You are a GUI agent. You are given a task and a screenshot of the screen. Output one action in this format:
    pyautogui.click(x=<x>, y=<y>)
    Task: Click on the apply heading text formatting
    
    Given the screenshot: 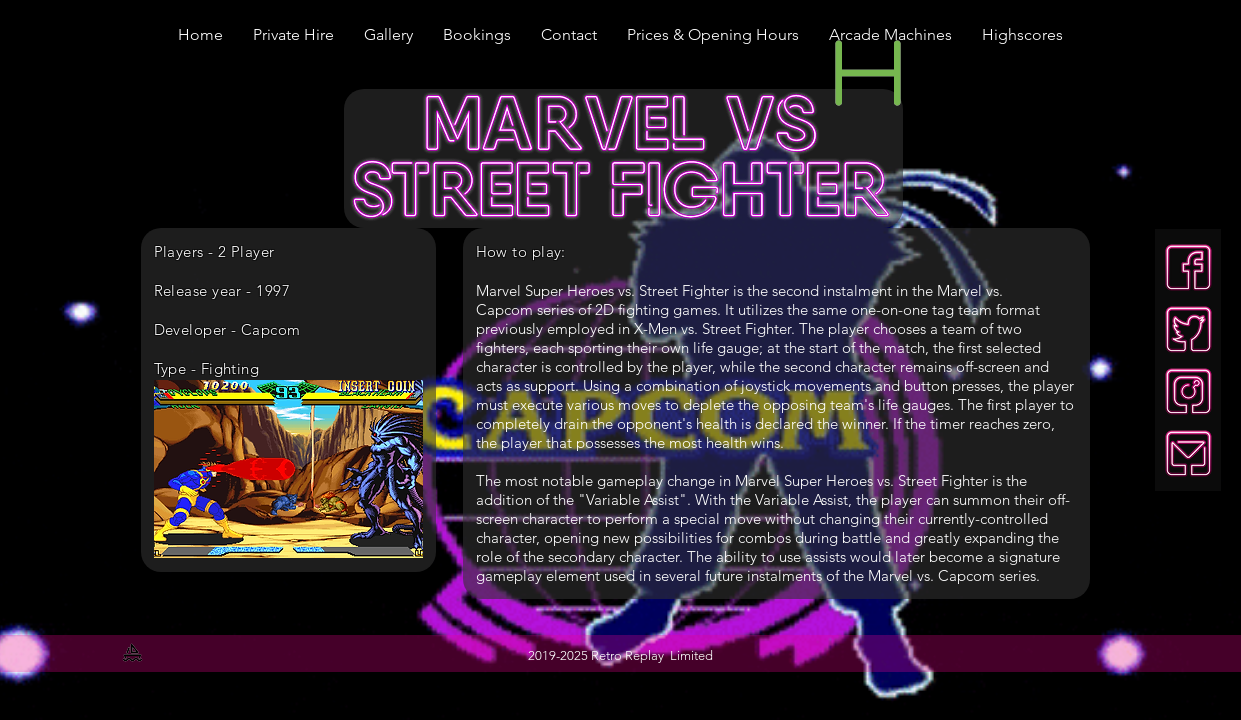 What is the action you would take?
    pyautogui.click(x=868, y=73)
    